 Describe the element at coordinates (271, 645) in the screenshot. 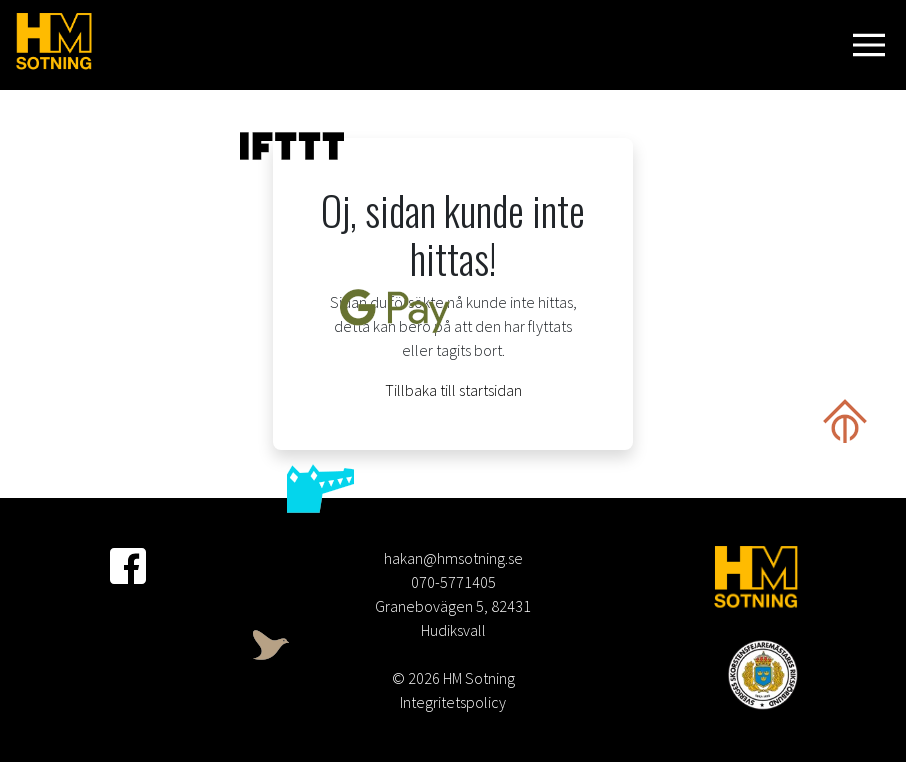

I see `fluentd data collector logo` at that location.